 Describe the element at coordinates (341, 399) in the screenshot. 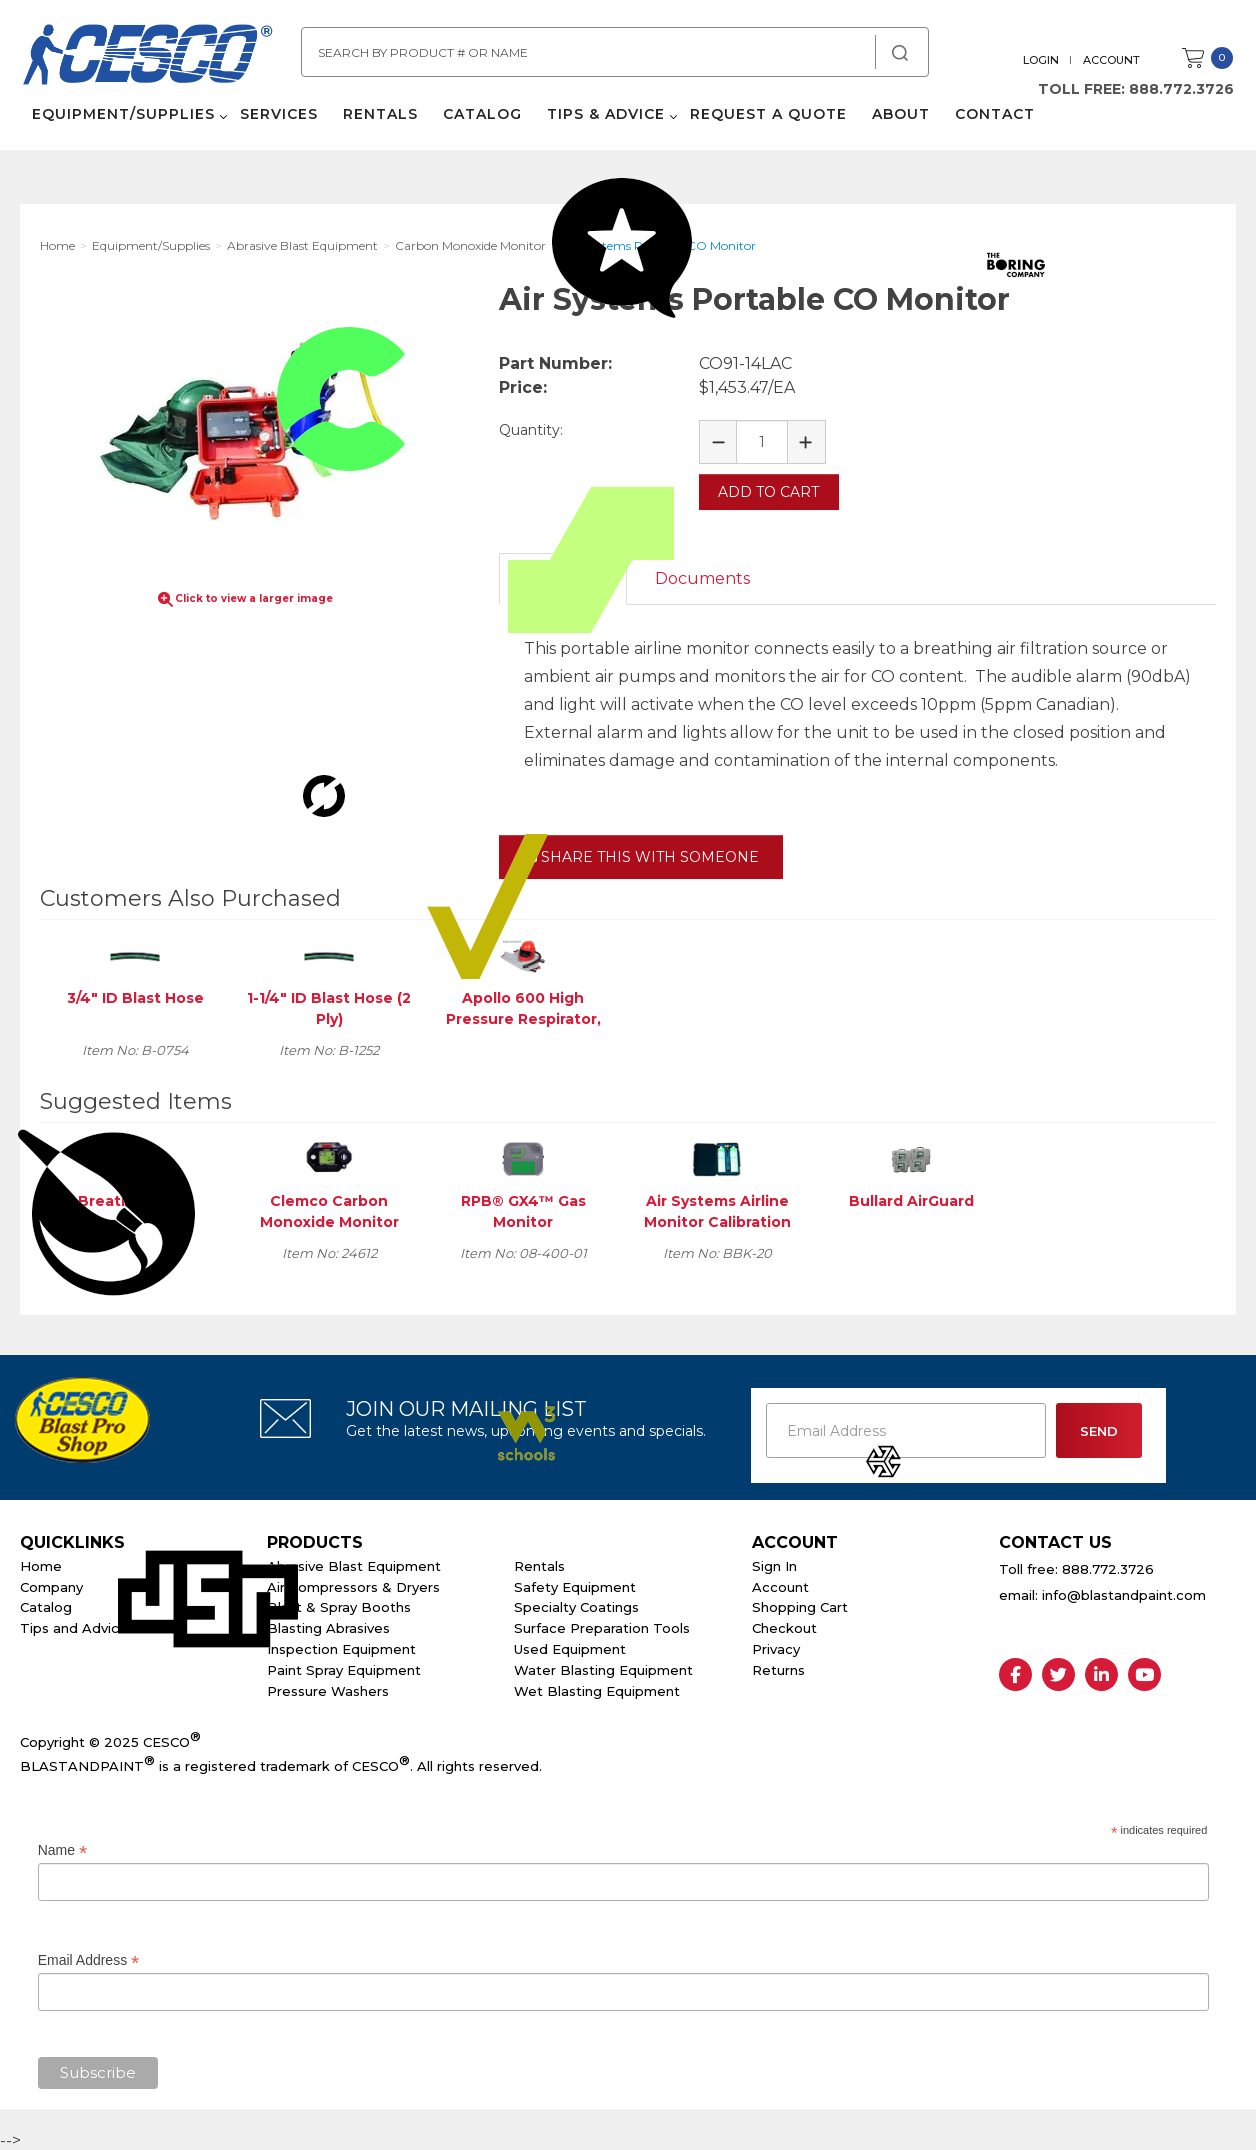

I see `elastic cloud logo` at that location.